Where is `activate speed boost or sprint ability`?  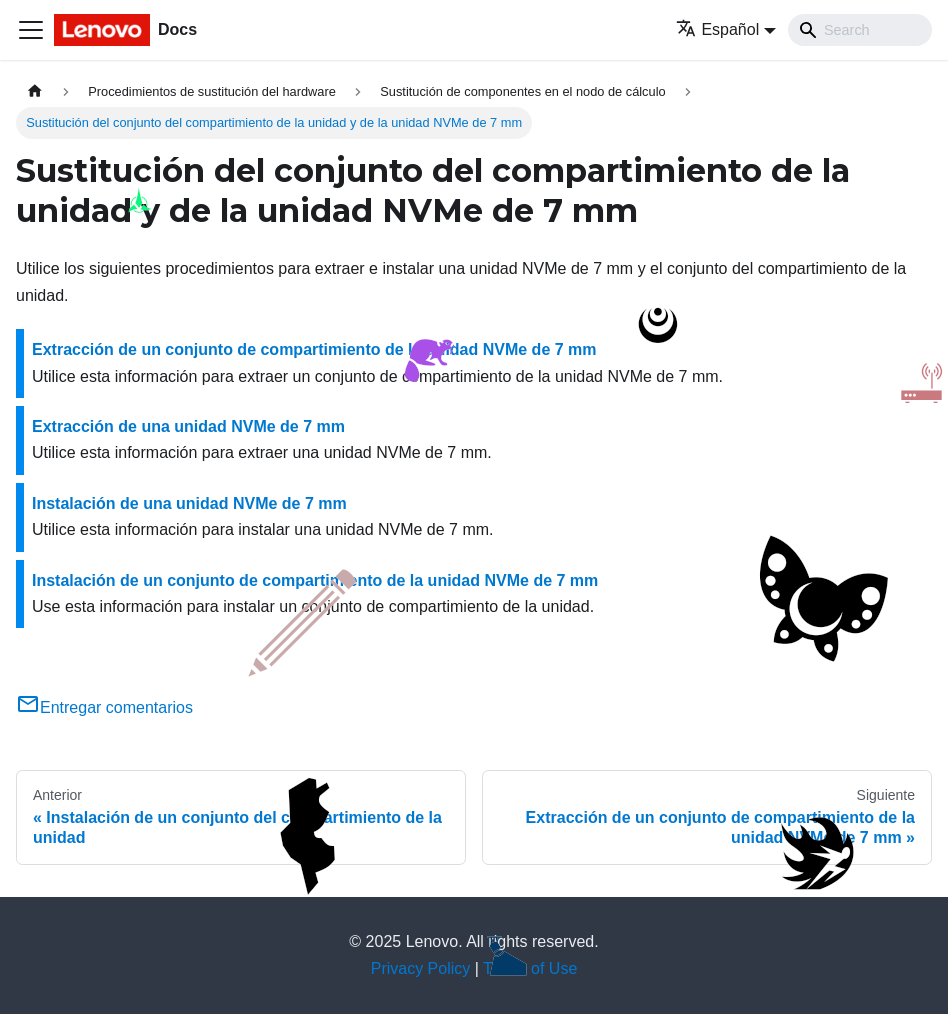
activate speed boost or sprint ability is located at coordinates (817, 853).